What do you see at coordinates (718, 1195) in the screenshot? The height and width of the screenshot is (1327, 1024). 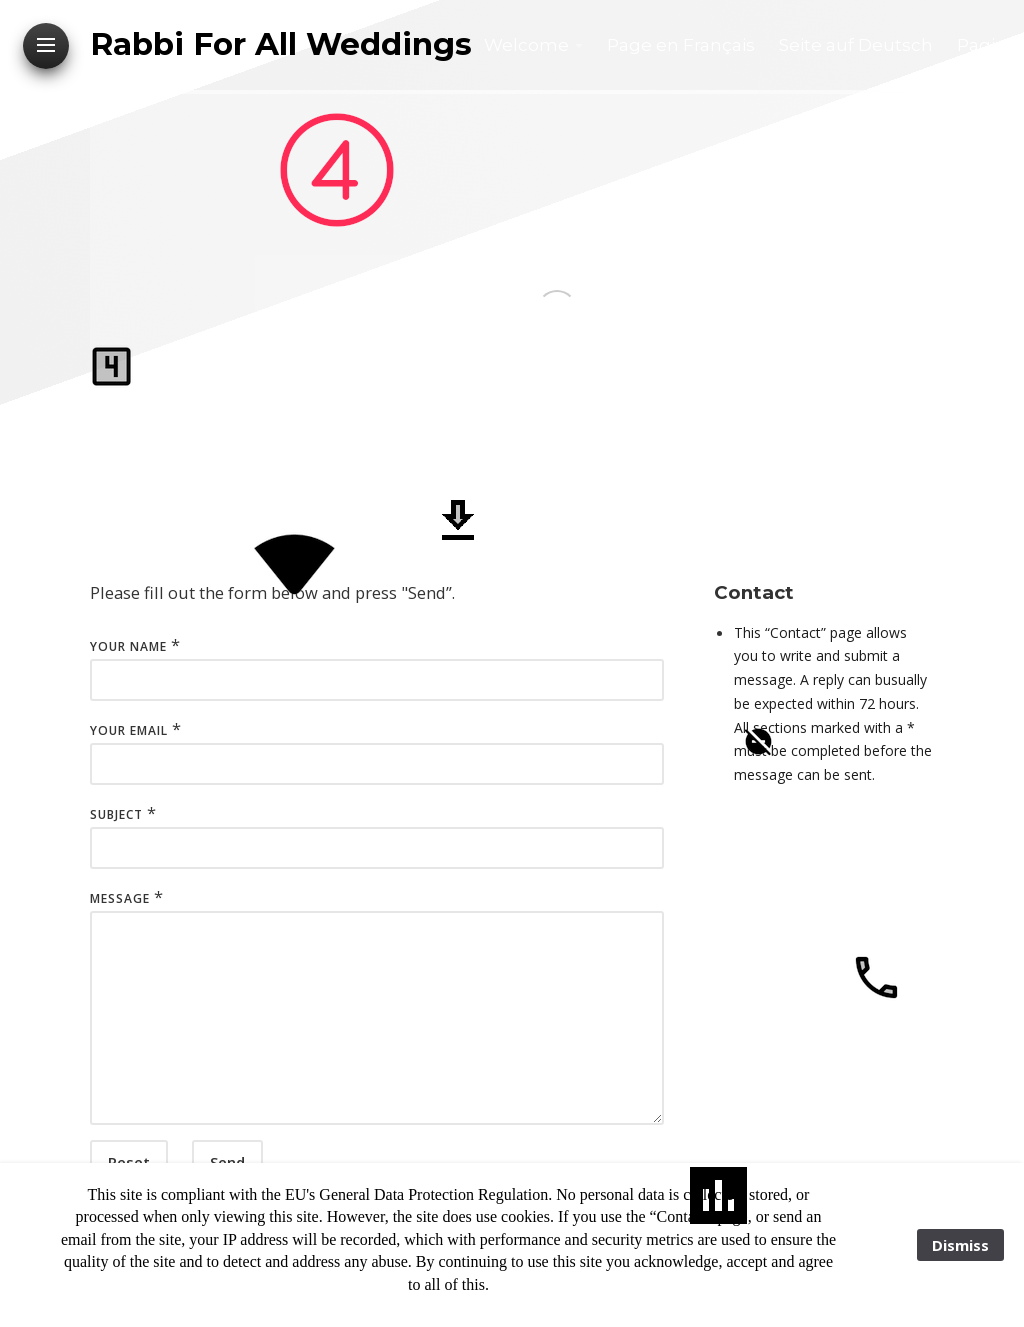 I see `view poll results` at bounding box center [718, 1195].